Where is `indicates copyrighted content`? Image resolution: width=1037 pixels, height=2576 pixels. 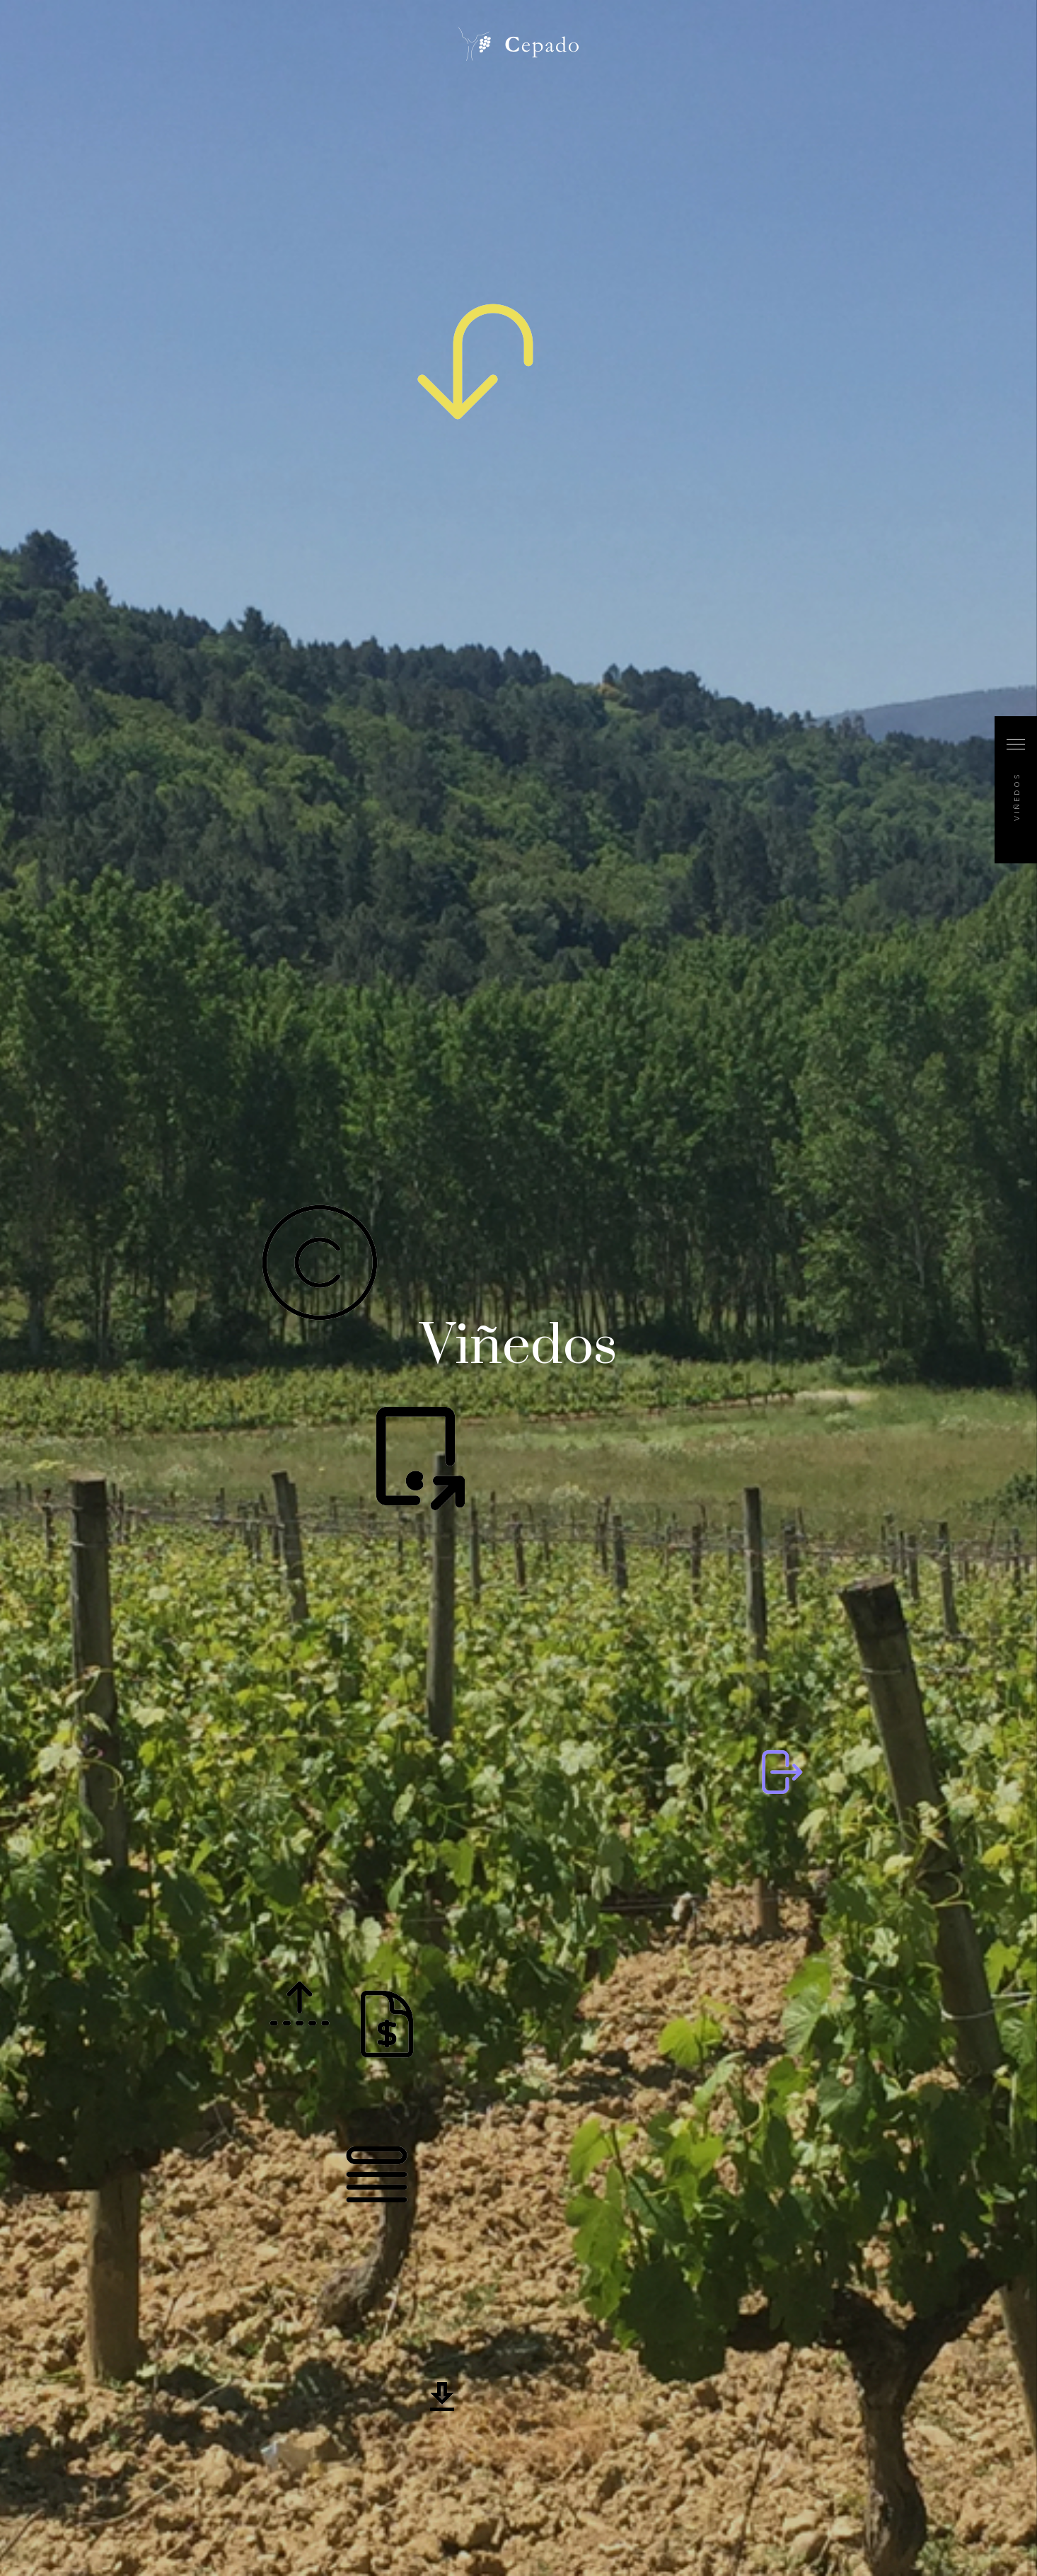
indicates copyrighted content is located at coordinates (320, 1263).